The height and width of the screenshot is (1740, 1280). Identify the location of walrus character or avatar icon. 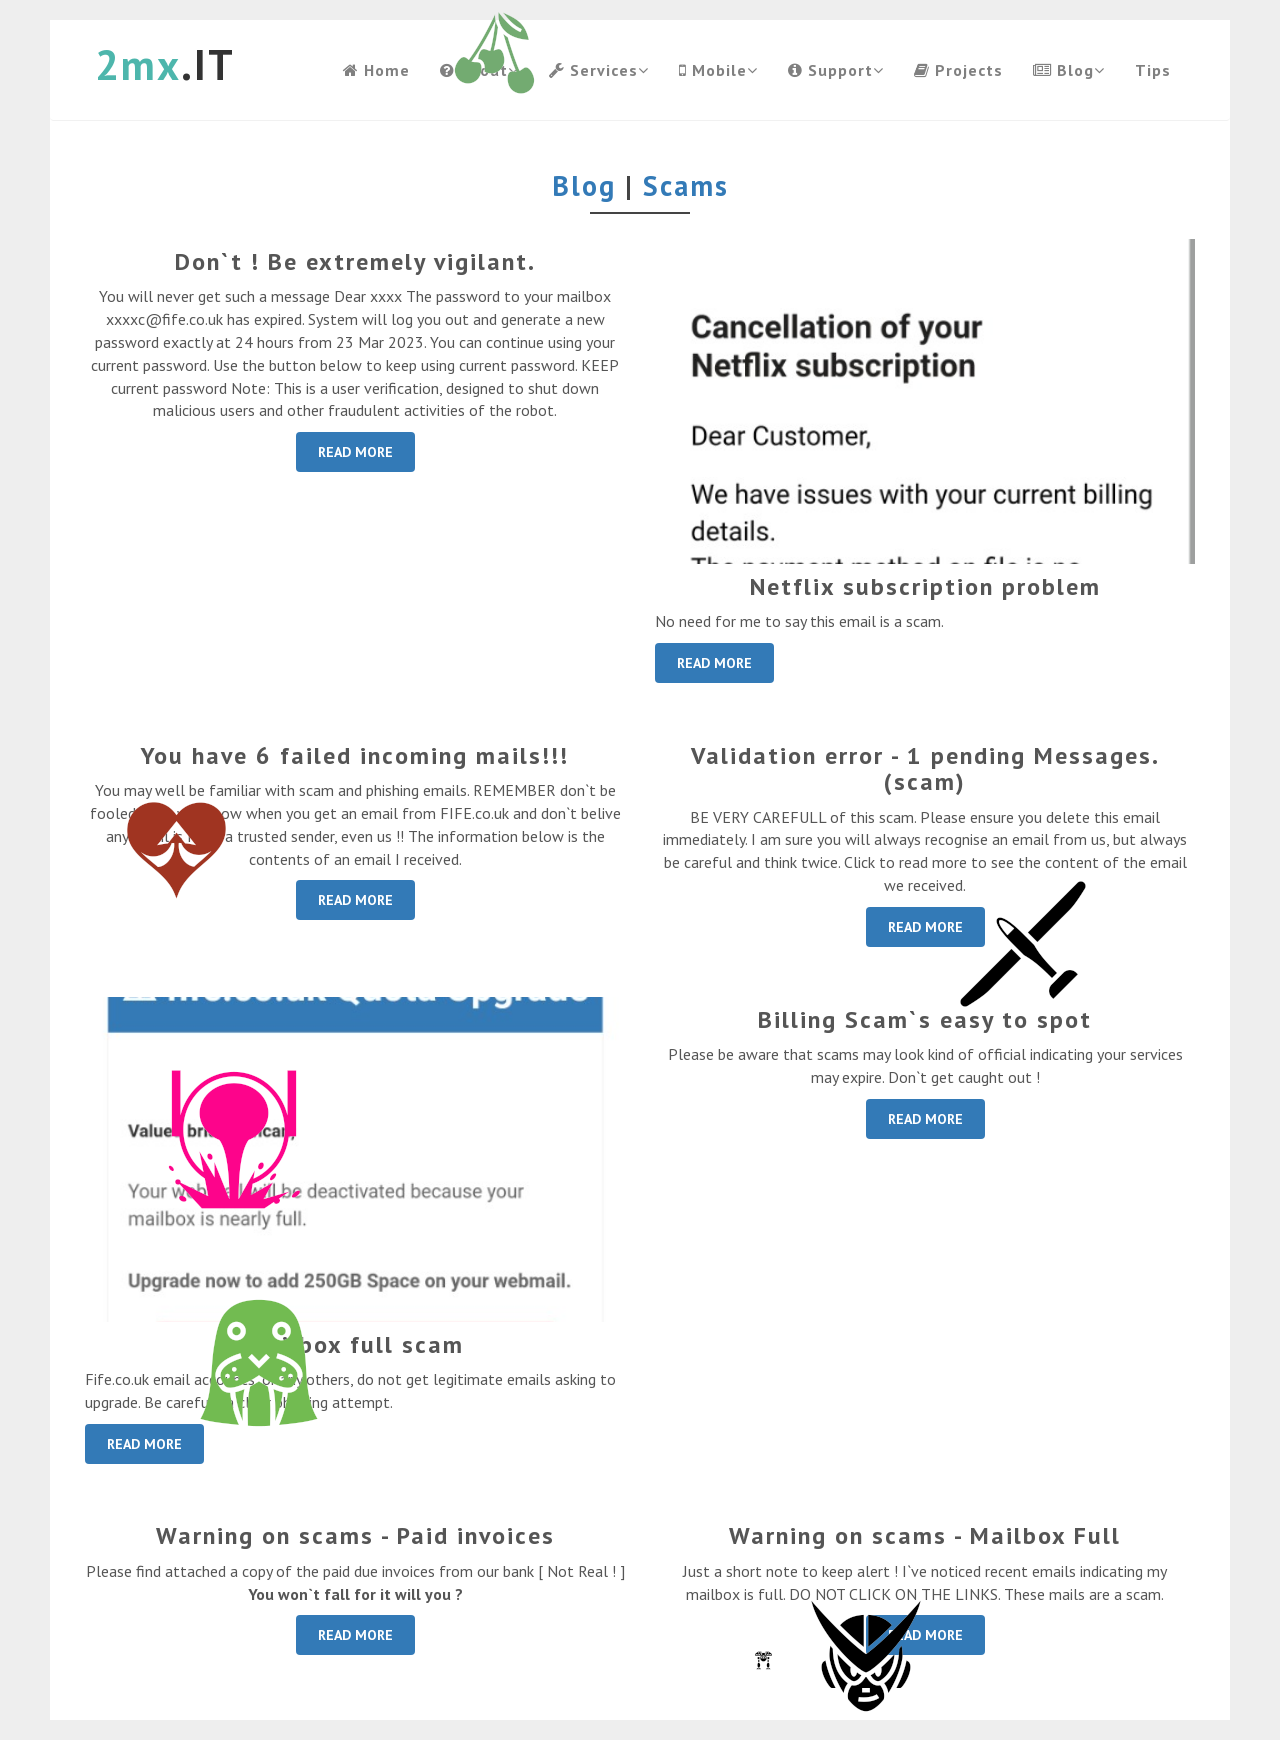
(259, 1363).